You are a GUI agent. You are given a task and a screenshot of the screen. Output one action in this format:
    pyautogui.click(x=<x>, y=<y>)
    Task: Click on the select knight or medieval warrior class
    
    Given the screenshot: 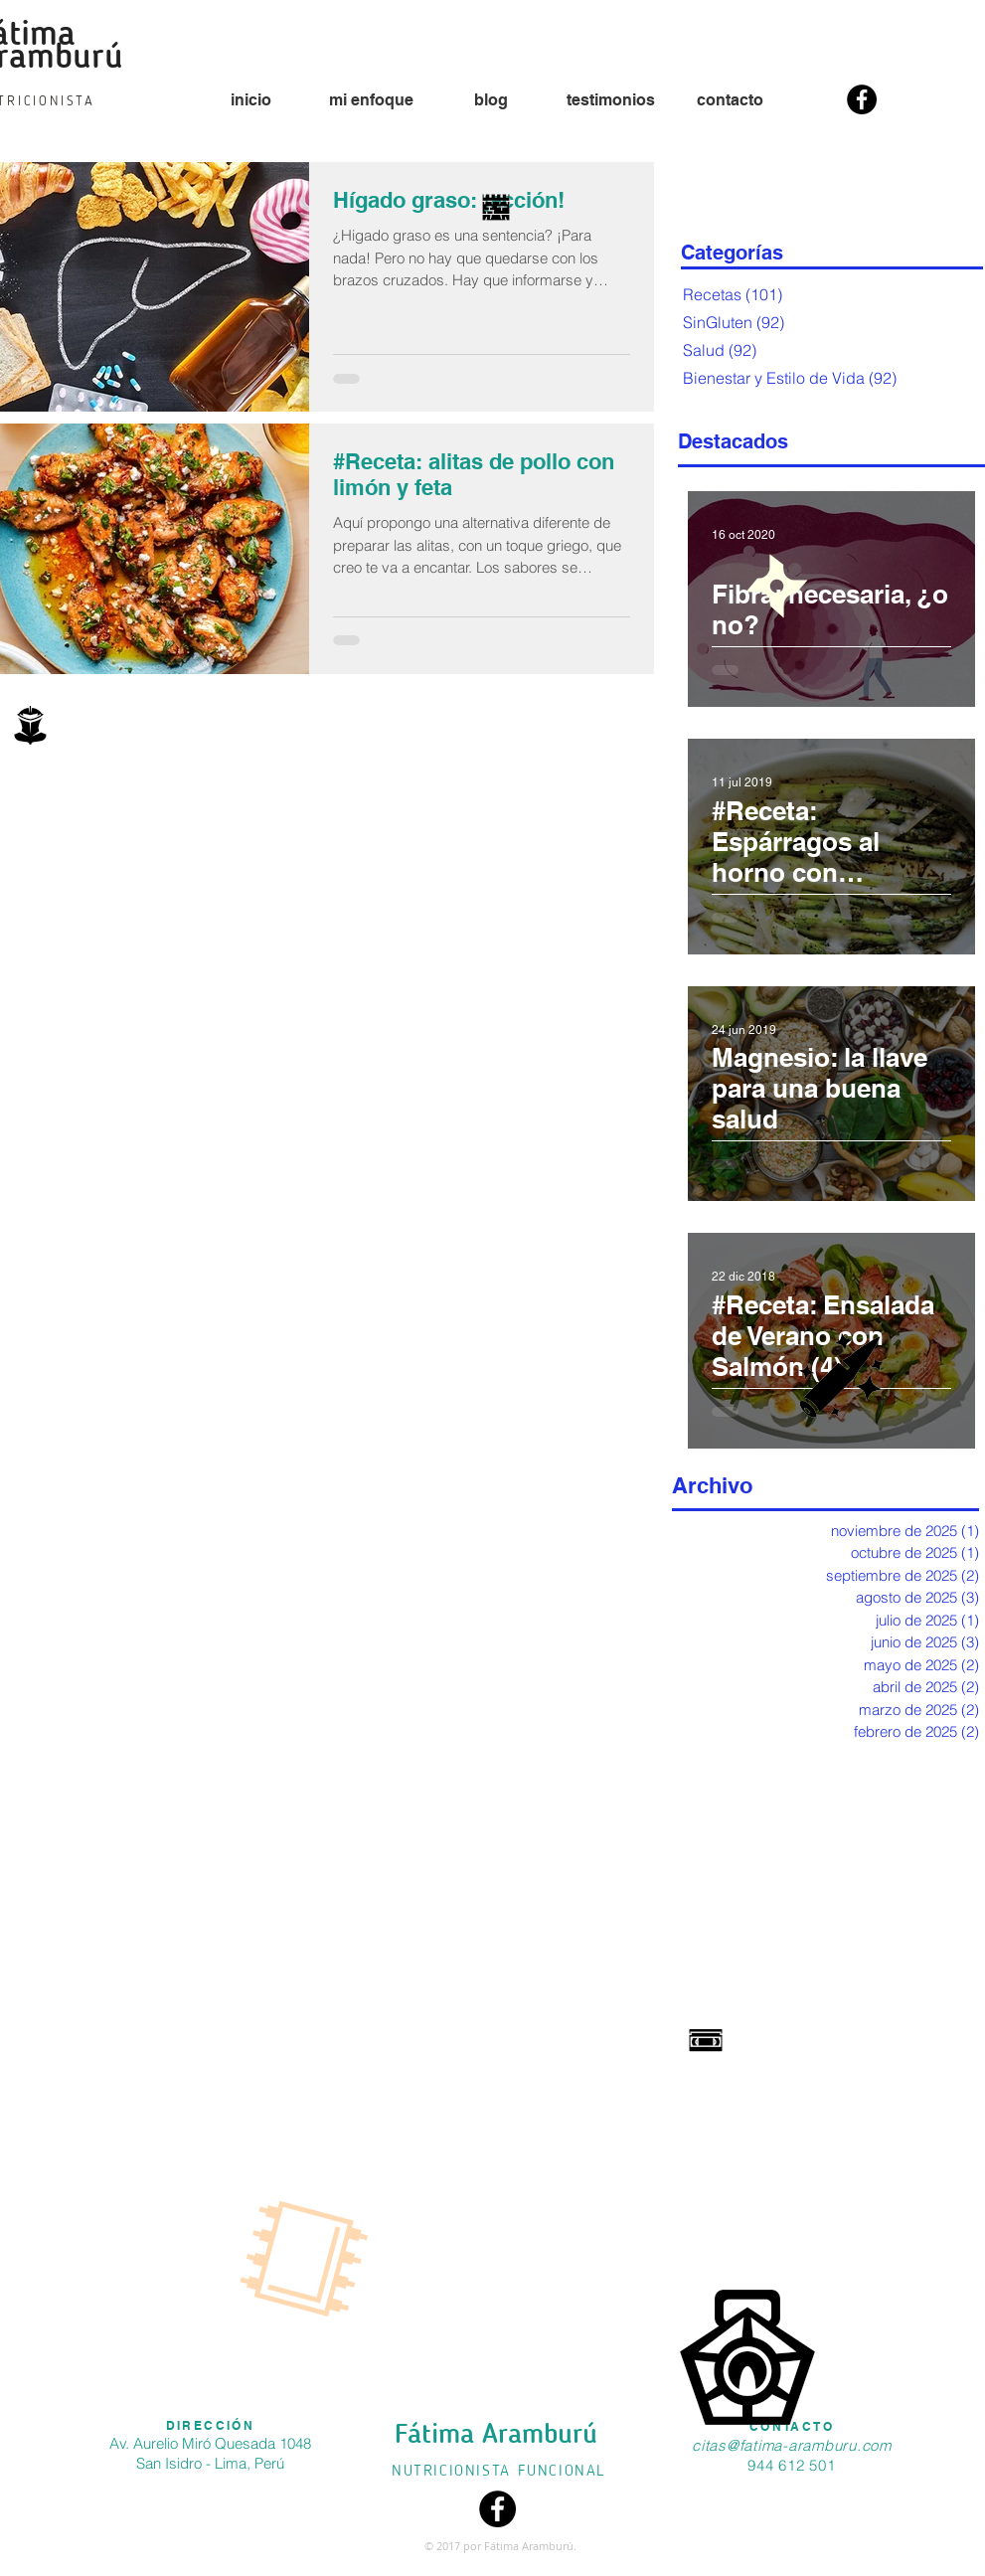 What is the action you would take?
    pyautogui.click(x=30, y=725)
    